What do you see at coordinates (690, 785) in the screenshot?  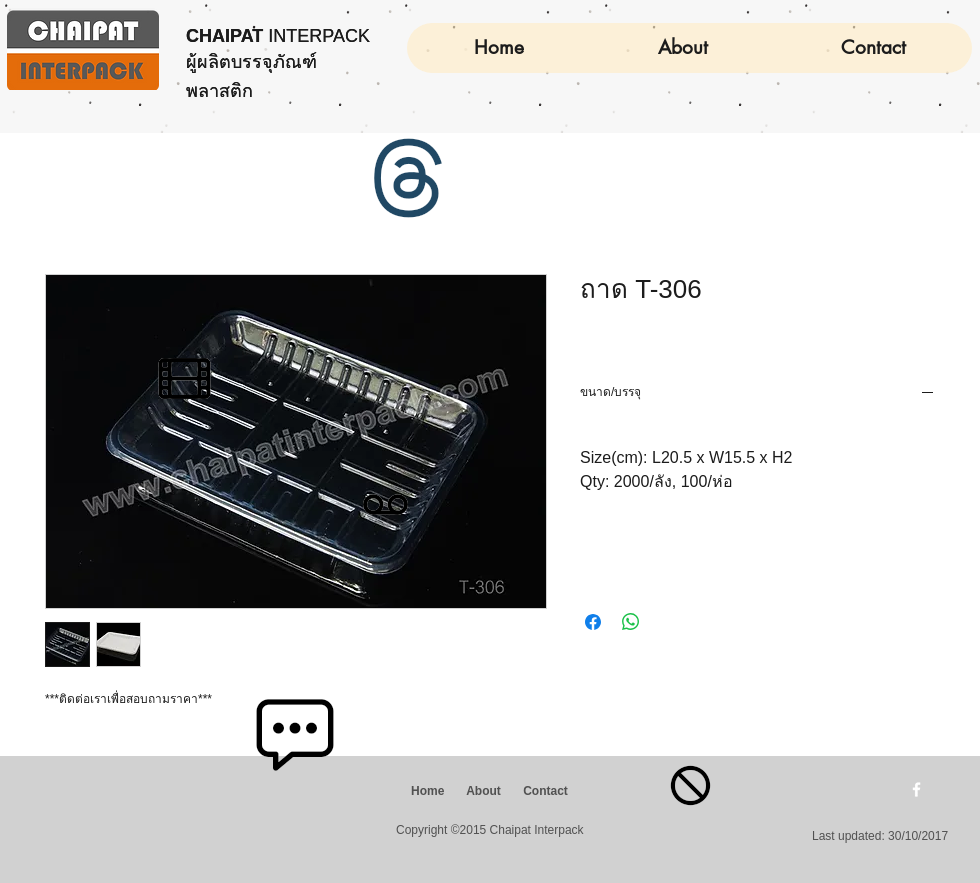 I see `indicates a blocked or prohibited action` at bounding box center [690, 785].